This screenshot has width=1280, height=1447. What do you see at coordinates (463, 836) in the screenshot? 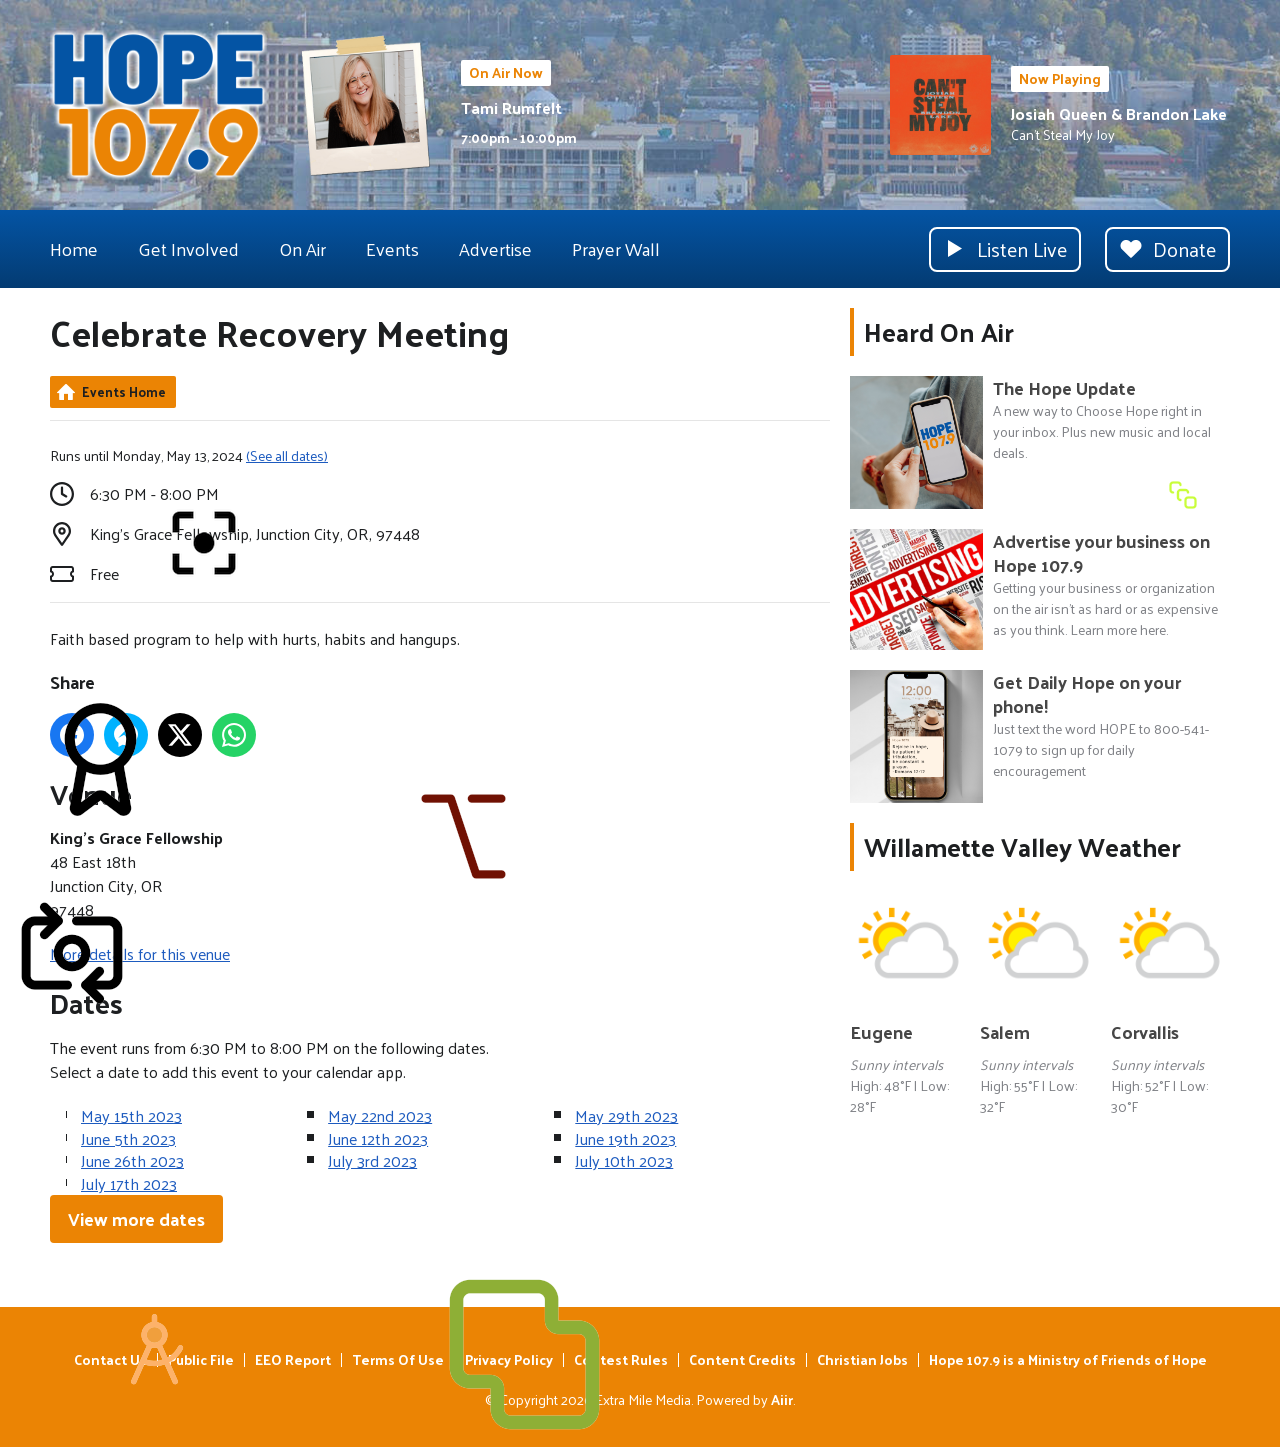
I see `access additional options or settings` at bounding box center [463, 836].